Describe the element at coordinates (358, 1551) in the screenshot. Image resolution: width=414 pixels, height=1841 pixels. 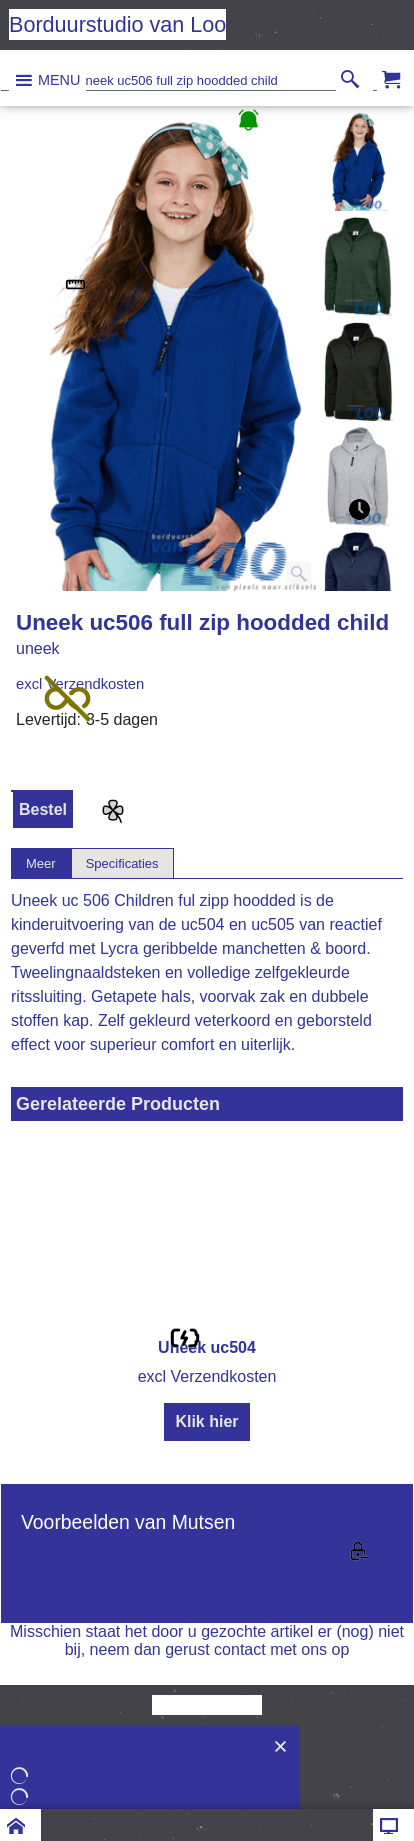
I see `remove a security restriction` at that location.